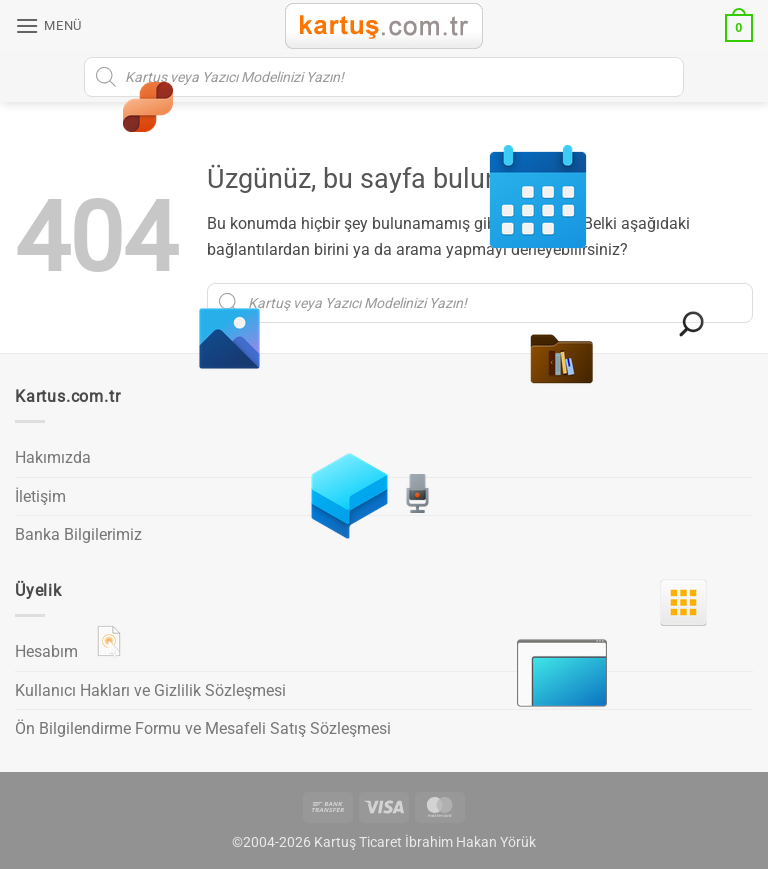  I want to click on open the assistant app, so click(349, 496).